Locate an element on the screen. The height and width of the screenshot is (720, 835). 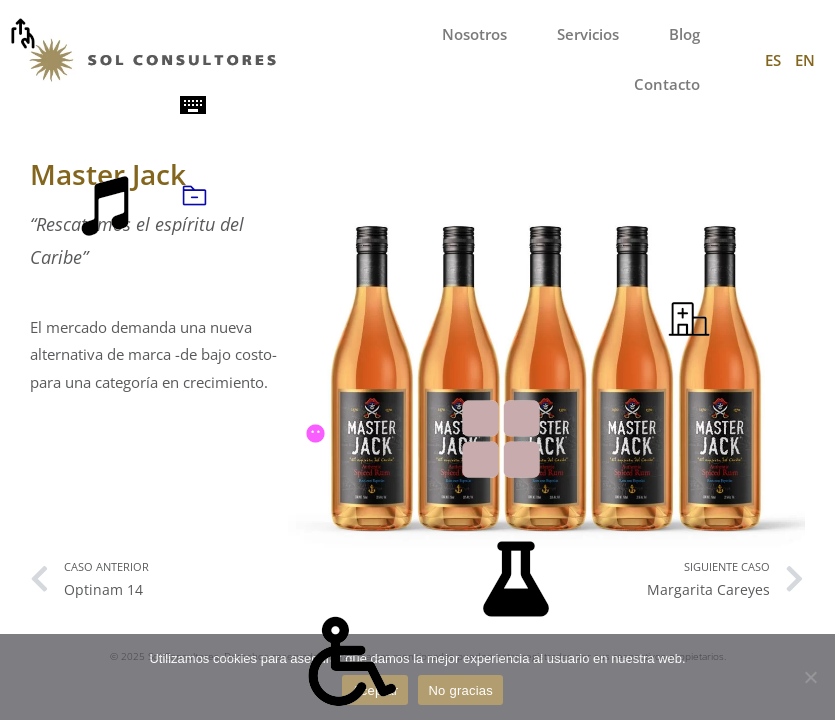
find nearby hospitals or medical facilities is located at coordinates (687, 319).